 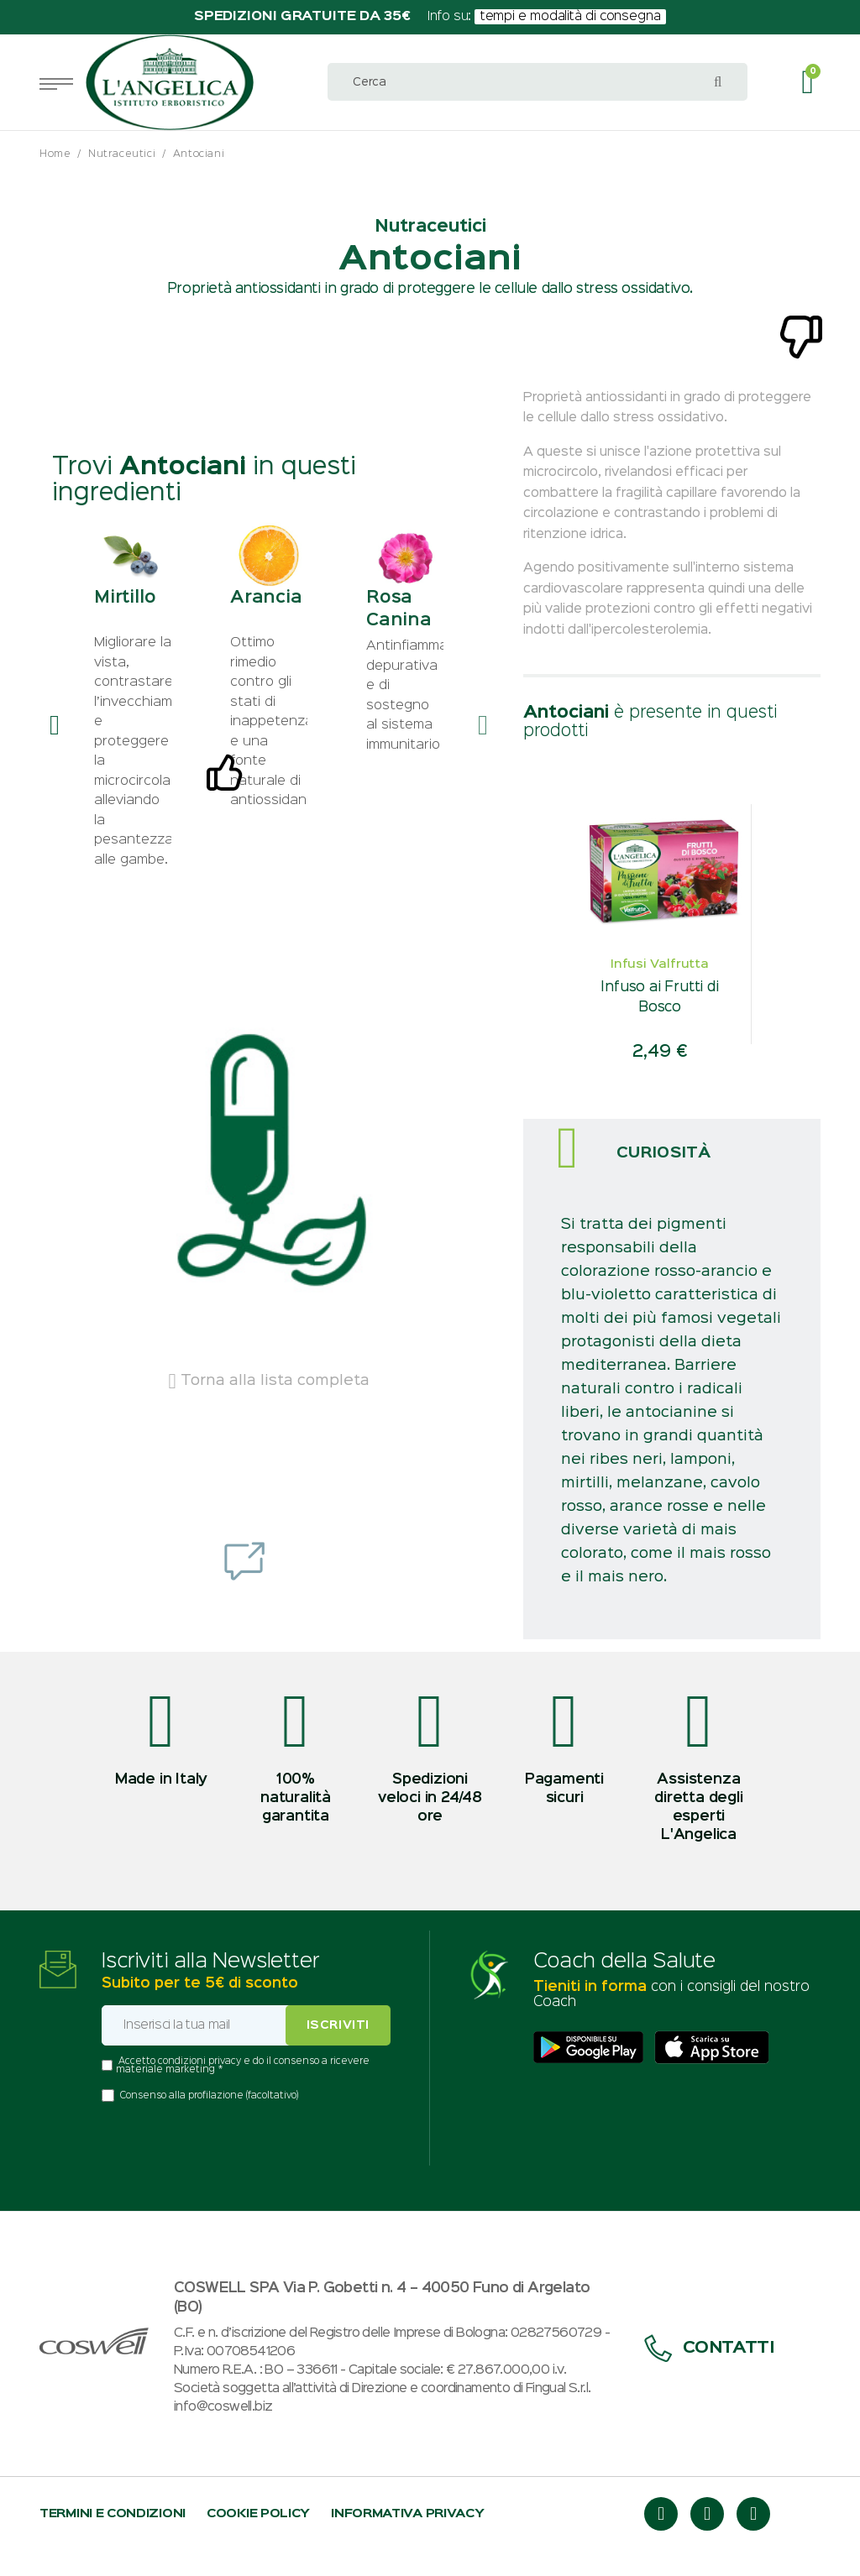 What do you see at coordinates (225, 772) in the screenshot?
I see `like or upvote content` at bounding box center [225, 772].